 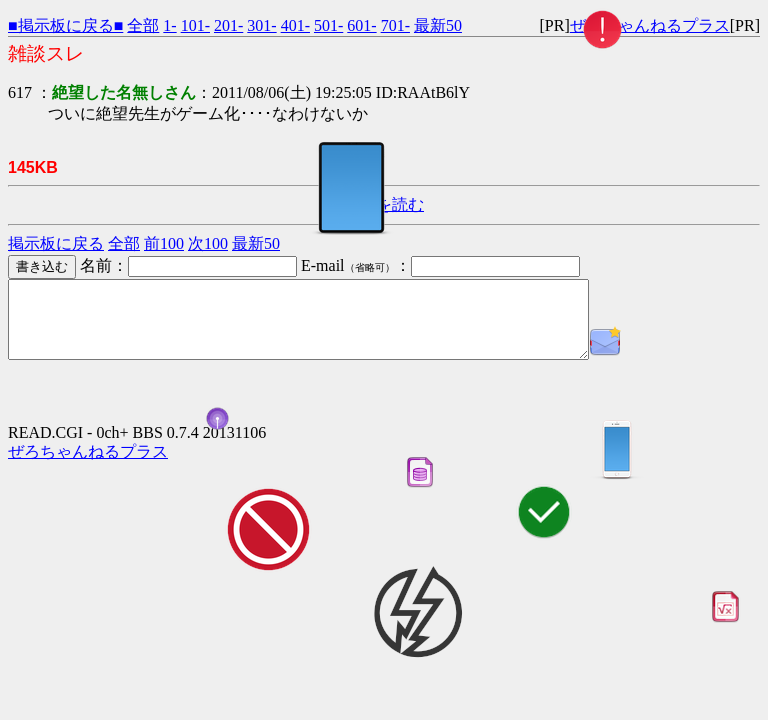 I want to click on iPad Pro device in connected devices list, so click(x=351, y=188).